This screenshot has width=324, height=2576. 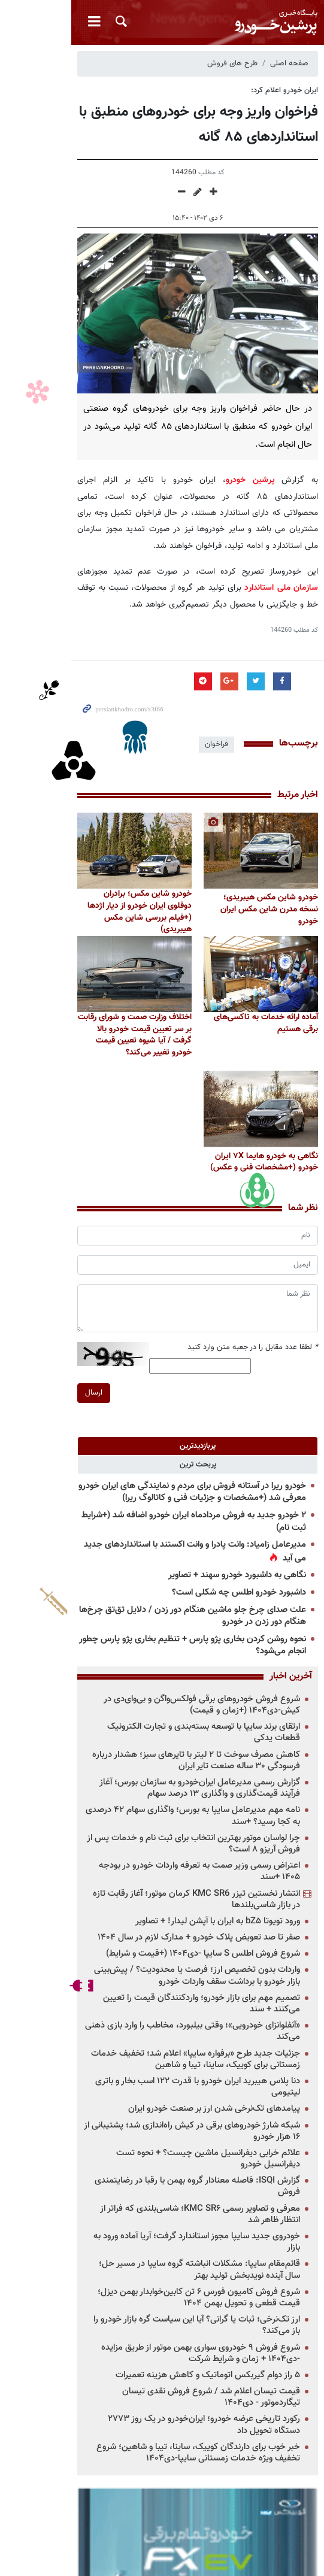 What do you see at coordinates (37, 392) in the screenshot?
I see `activate cooling or air conditioning mode` at bounding box center [37, 392].